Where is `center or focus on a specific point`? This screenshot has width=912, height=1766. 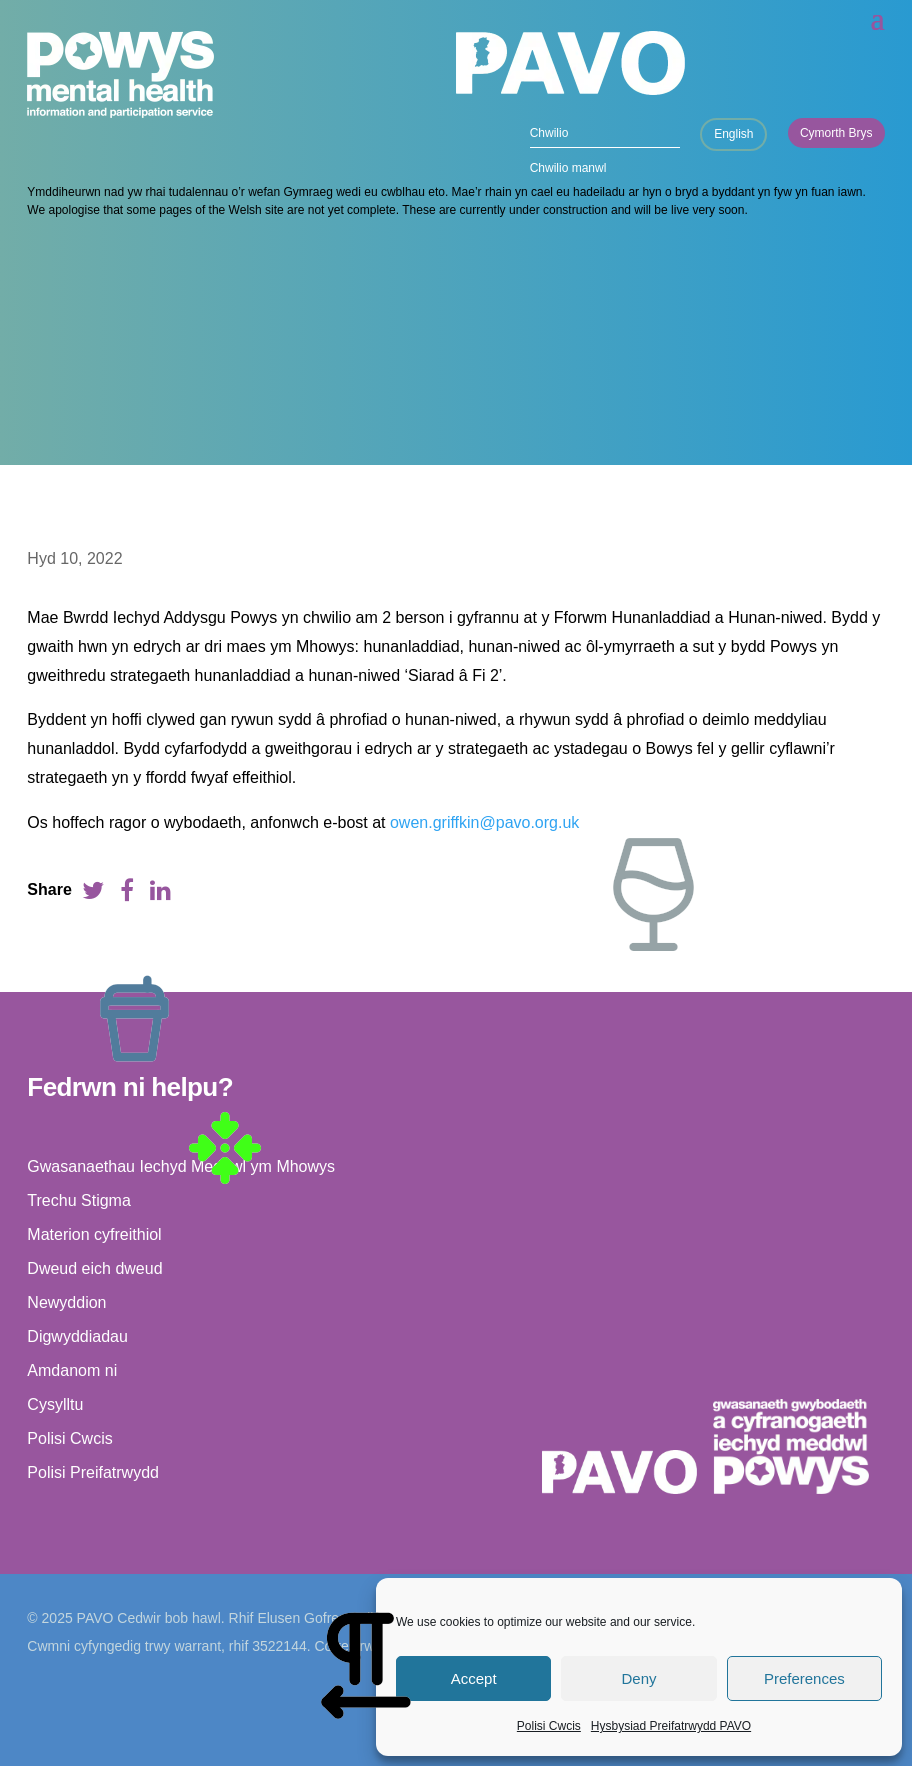
center or focus on a specific point is located at coordinates (225, 1148).